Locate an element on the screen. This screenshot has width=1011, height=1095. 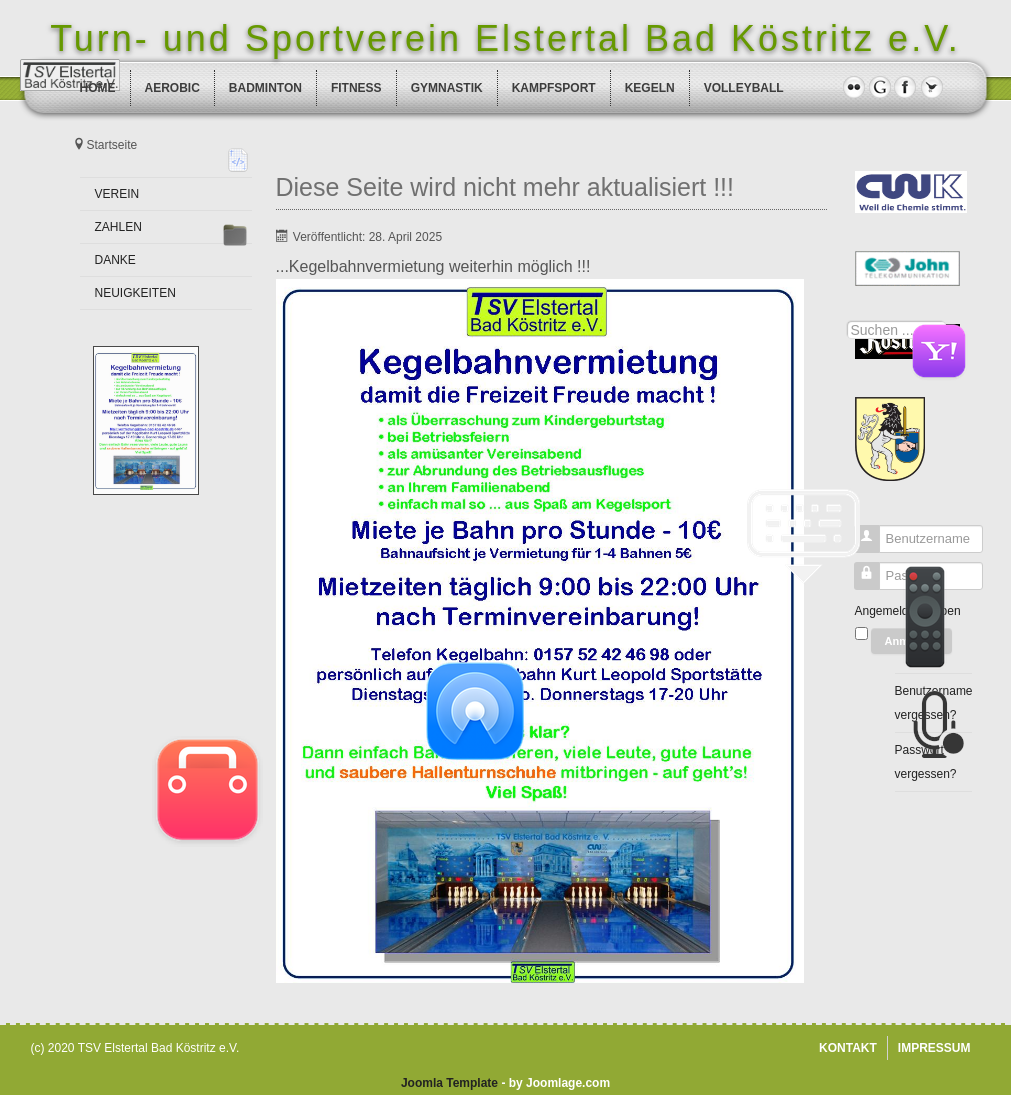
twig template file type indicator is located at coordinates (238, 160).